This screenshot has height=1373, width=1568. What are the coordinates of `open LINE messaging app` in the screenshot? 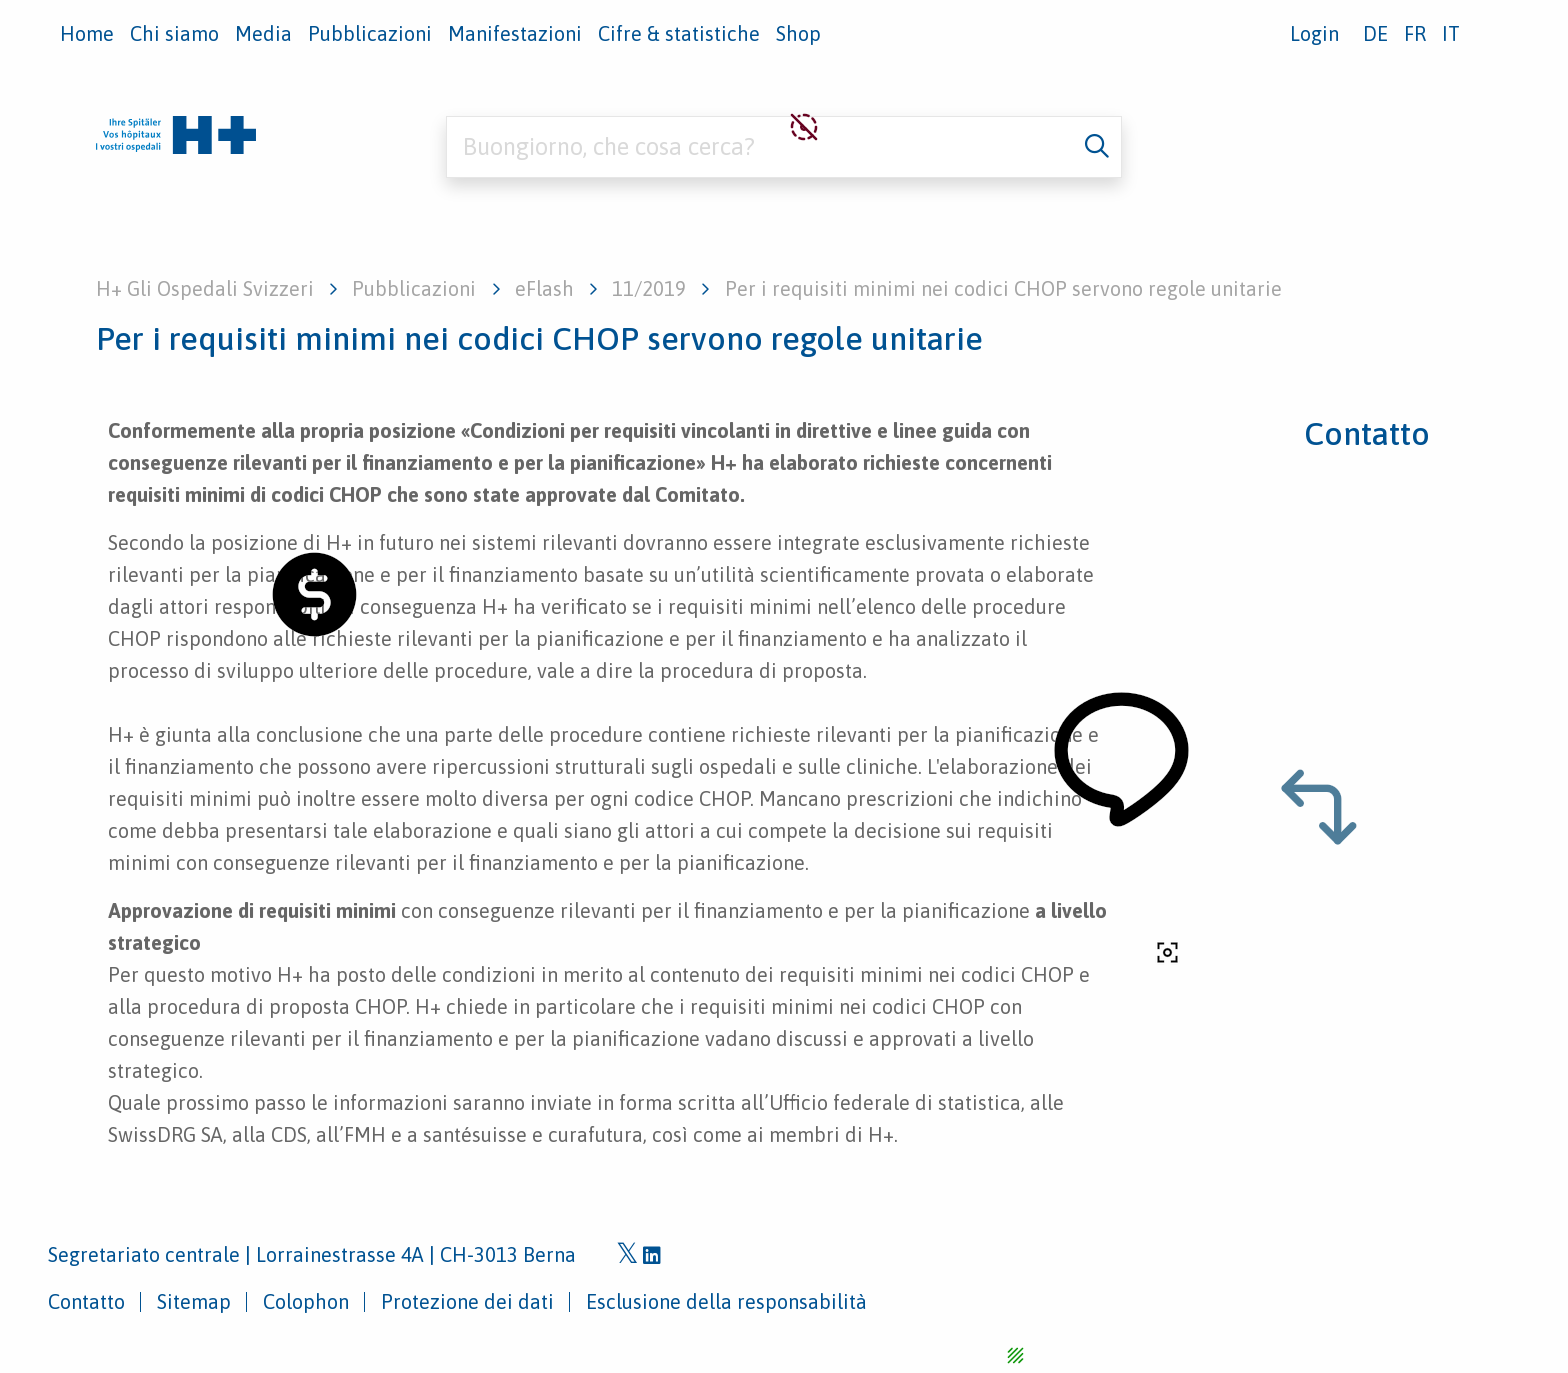 It's located at (1121, 759).